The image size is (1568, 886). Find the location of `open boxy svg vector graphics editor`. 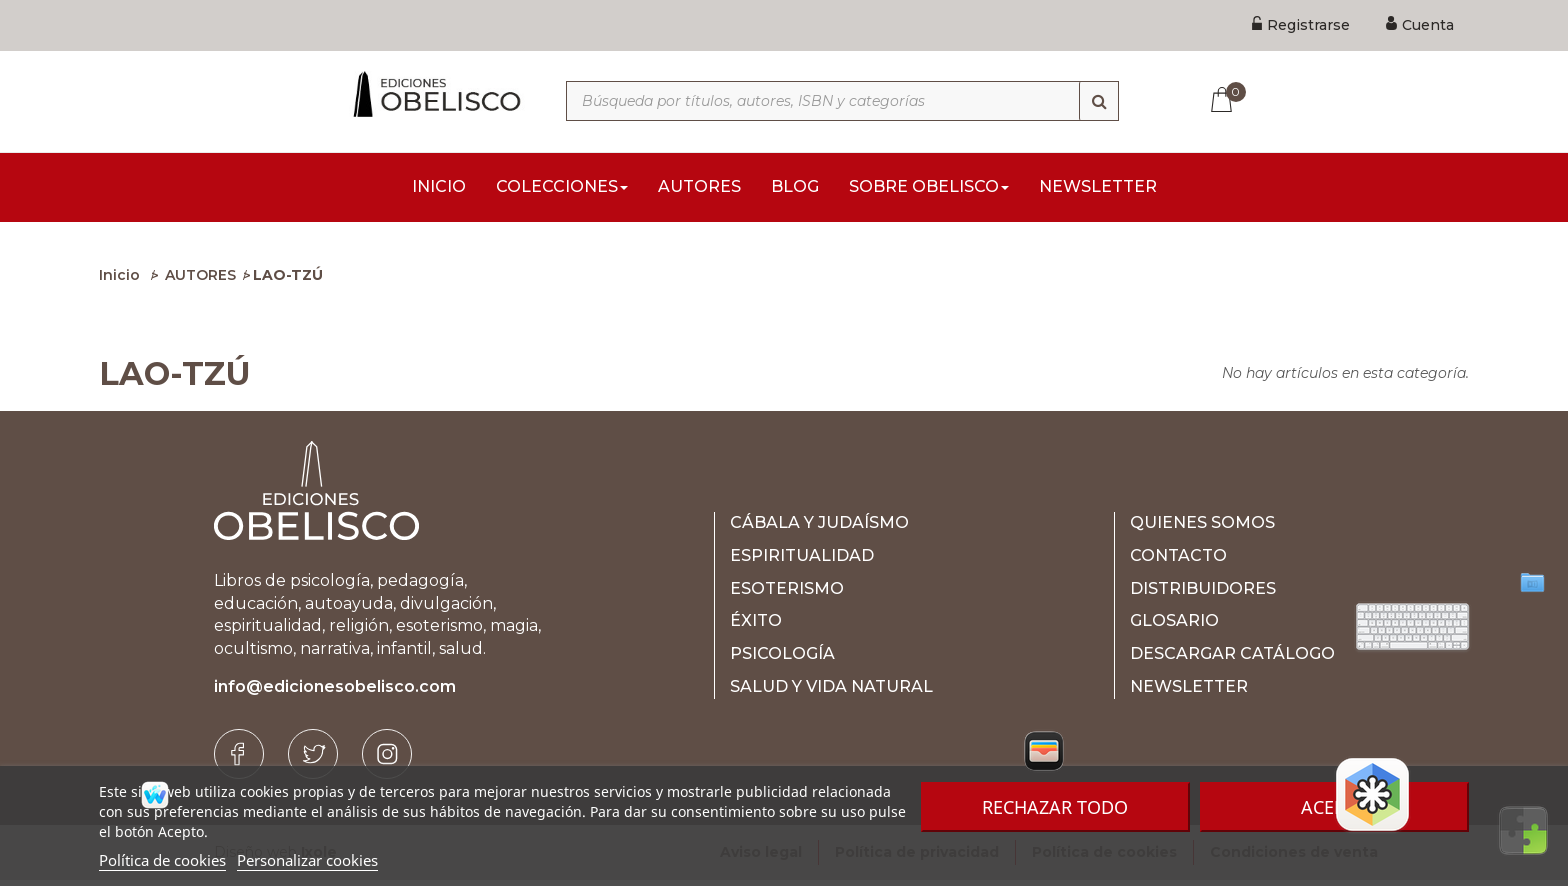

open boxy svg vector graphics editor is located at coordinates (1372, 794).